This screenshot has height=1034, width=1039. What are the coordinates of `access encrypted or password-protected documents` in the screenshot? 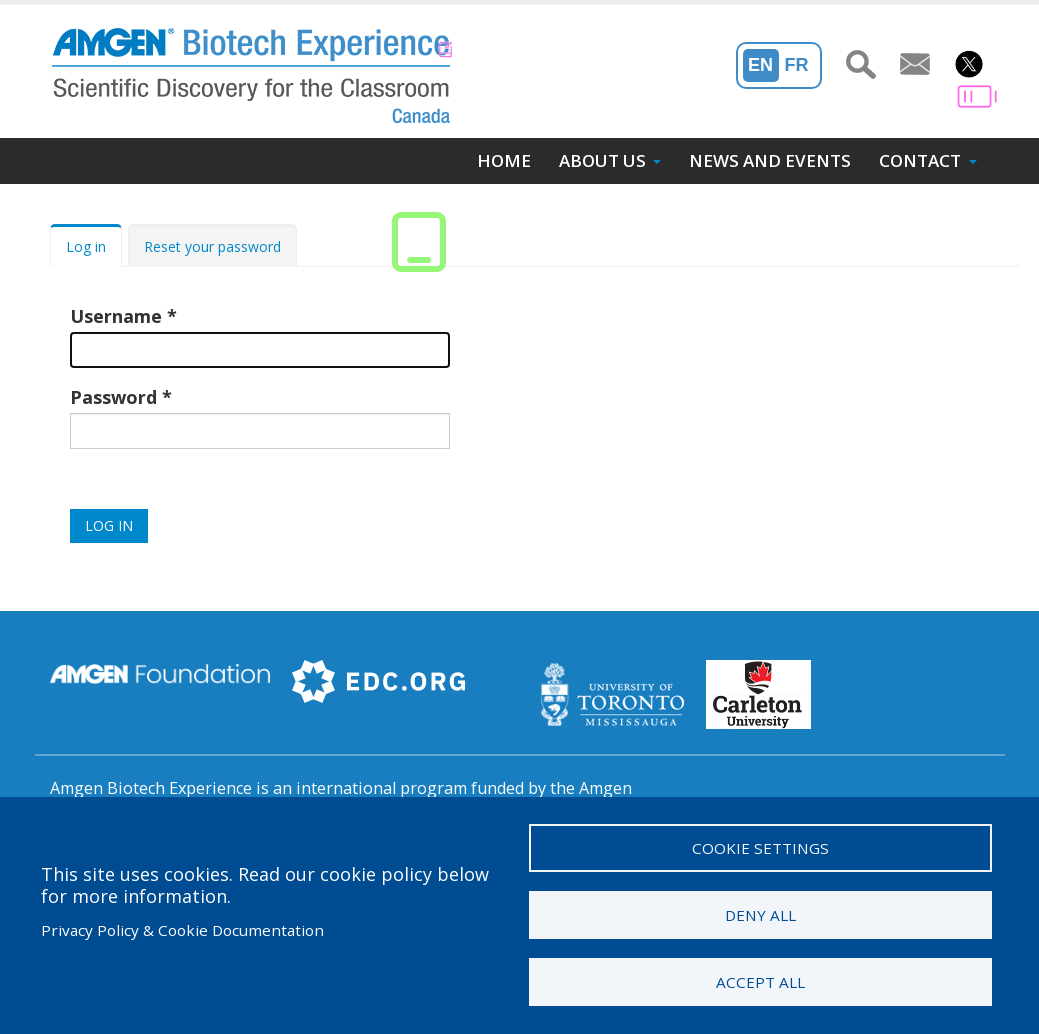 It's located at (445, 49).